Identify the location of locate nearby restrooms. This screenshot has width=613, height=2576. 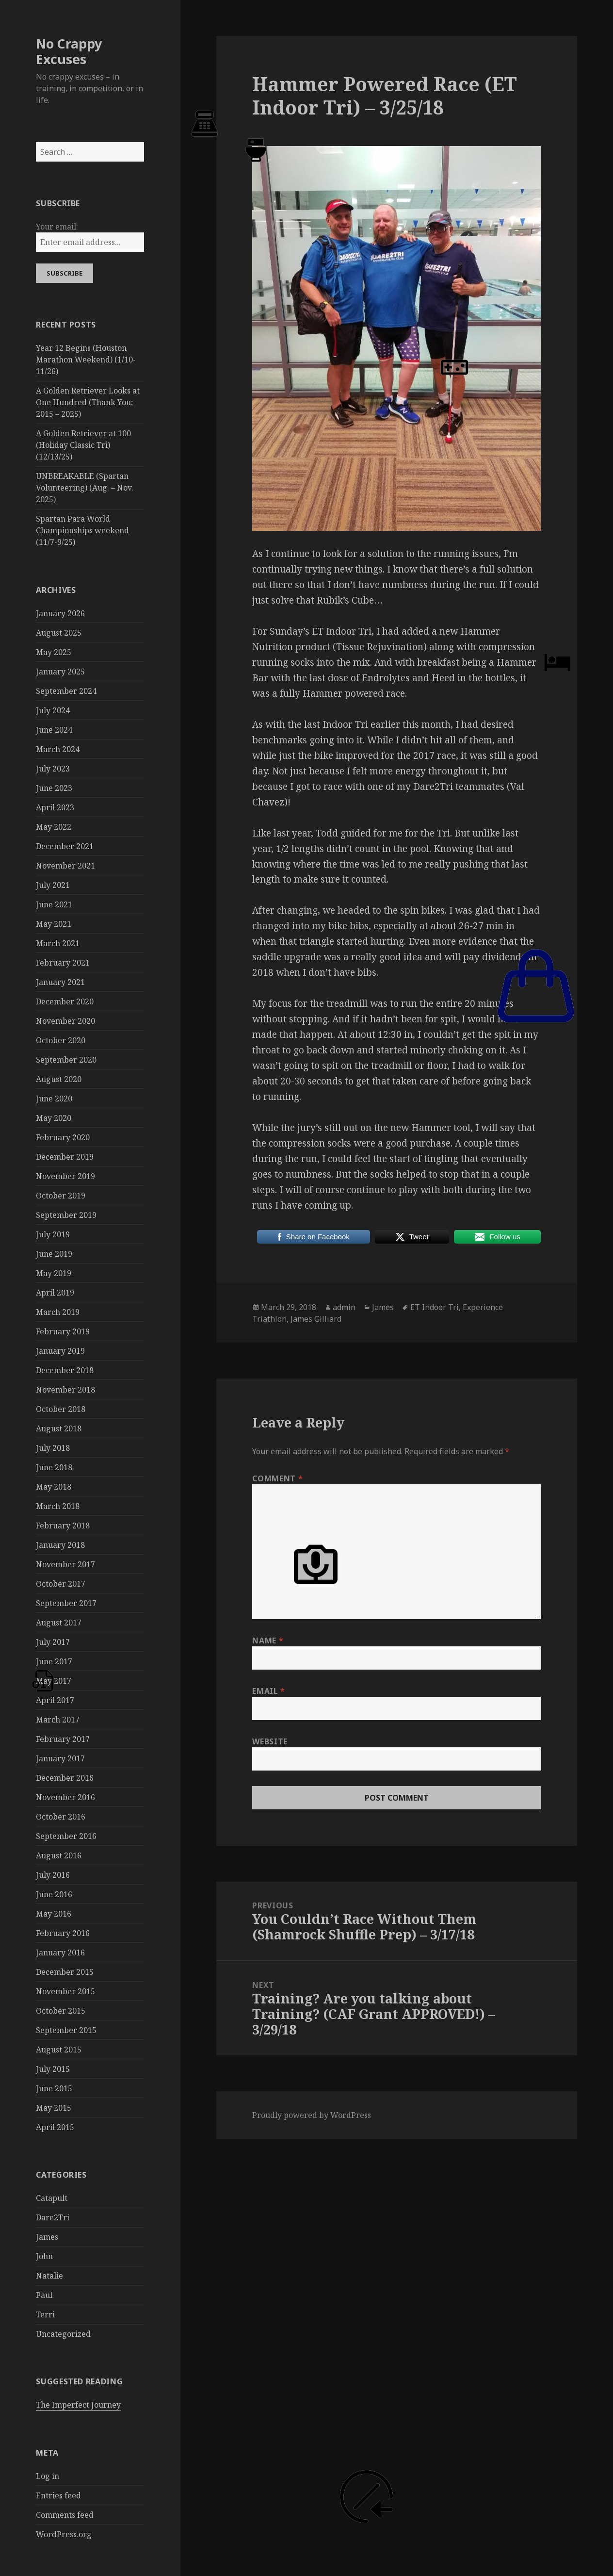
(256, 149).